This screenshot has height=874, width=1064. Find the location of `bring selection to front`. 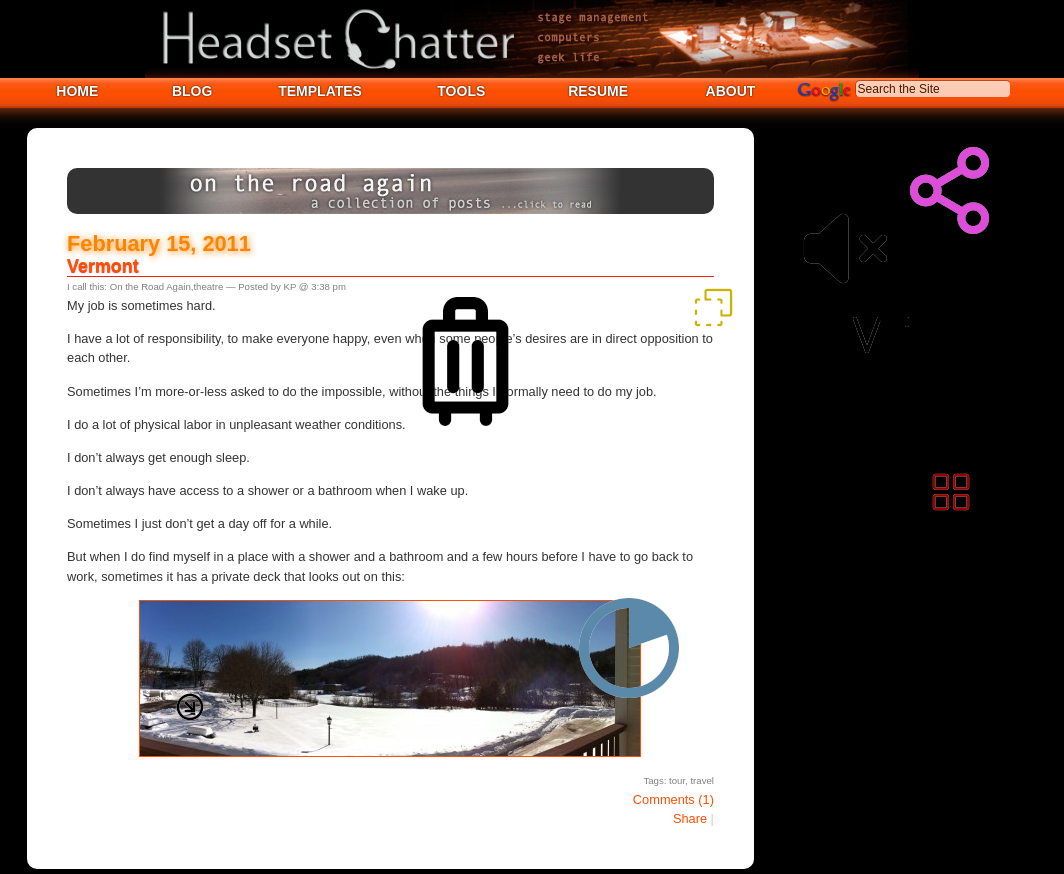

bring selection to front is located at coordinates (713, 307).